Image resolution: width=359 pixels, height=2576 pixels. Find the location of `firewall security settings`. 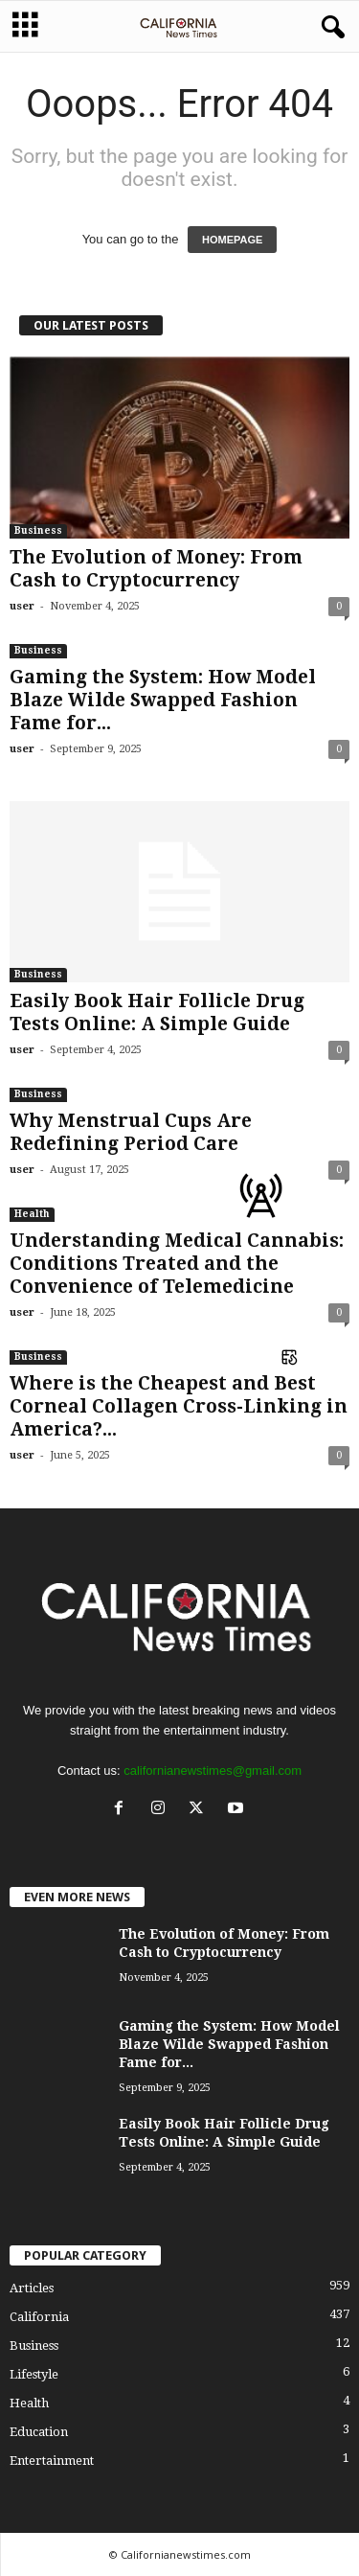

firewall security settings is located at coordinates (289, 1357).